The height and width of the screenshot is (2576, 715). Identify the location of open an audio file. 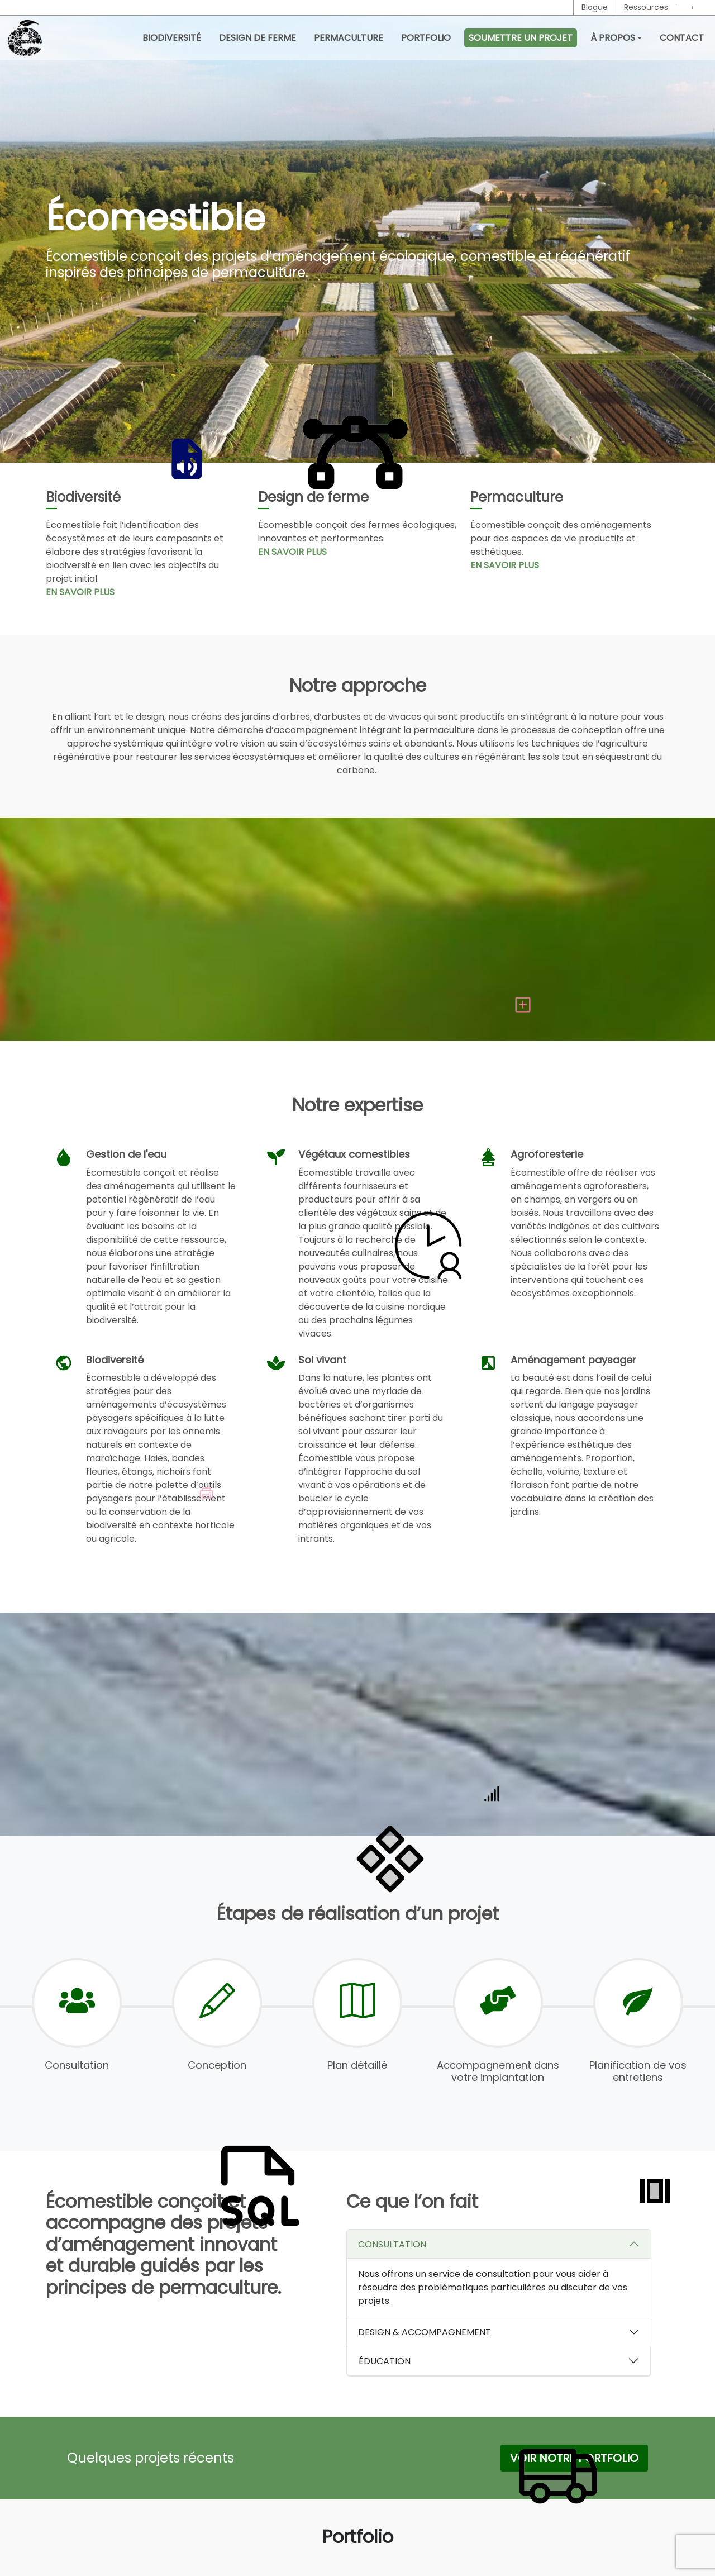
(187, 459).